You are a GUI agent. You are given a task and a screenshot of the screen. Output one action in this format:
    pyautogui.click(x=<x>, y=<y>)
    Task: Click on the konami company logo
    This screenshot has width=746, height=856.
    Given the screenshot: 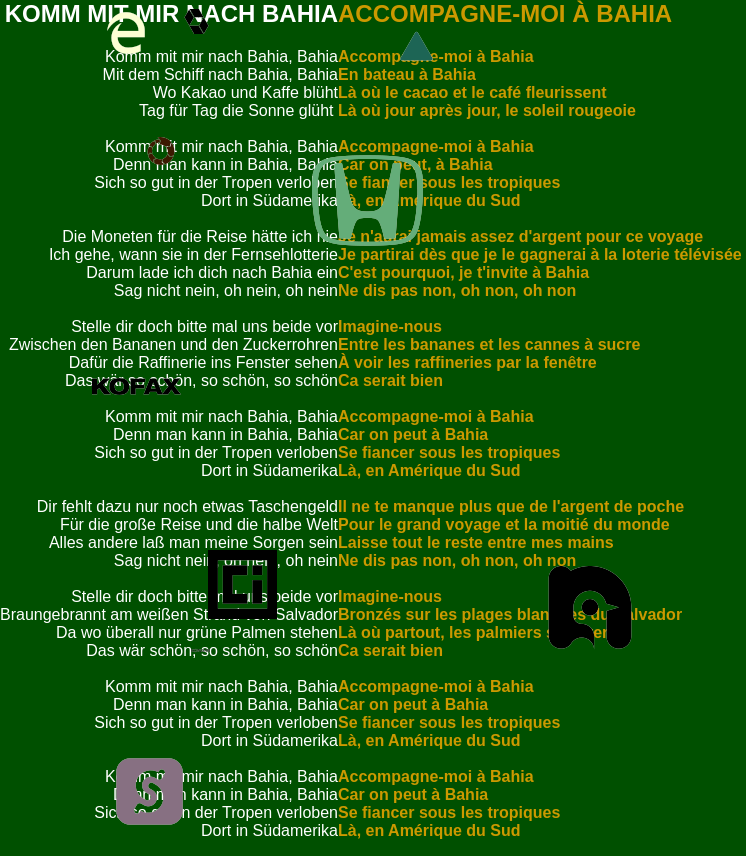 What is the action you would take?
    pyautogui.click(x=200, y=650)
    